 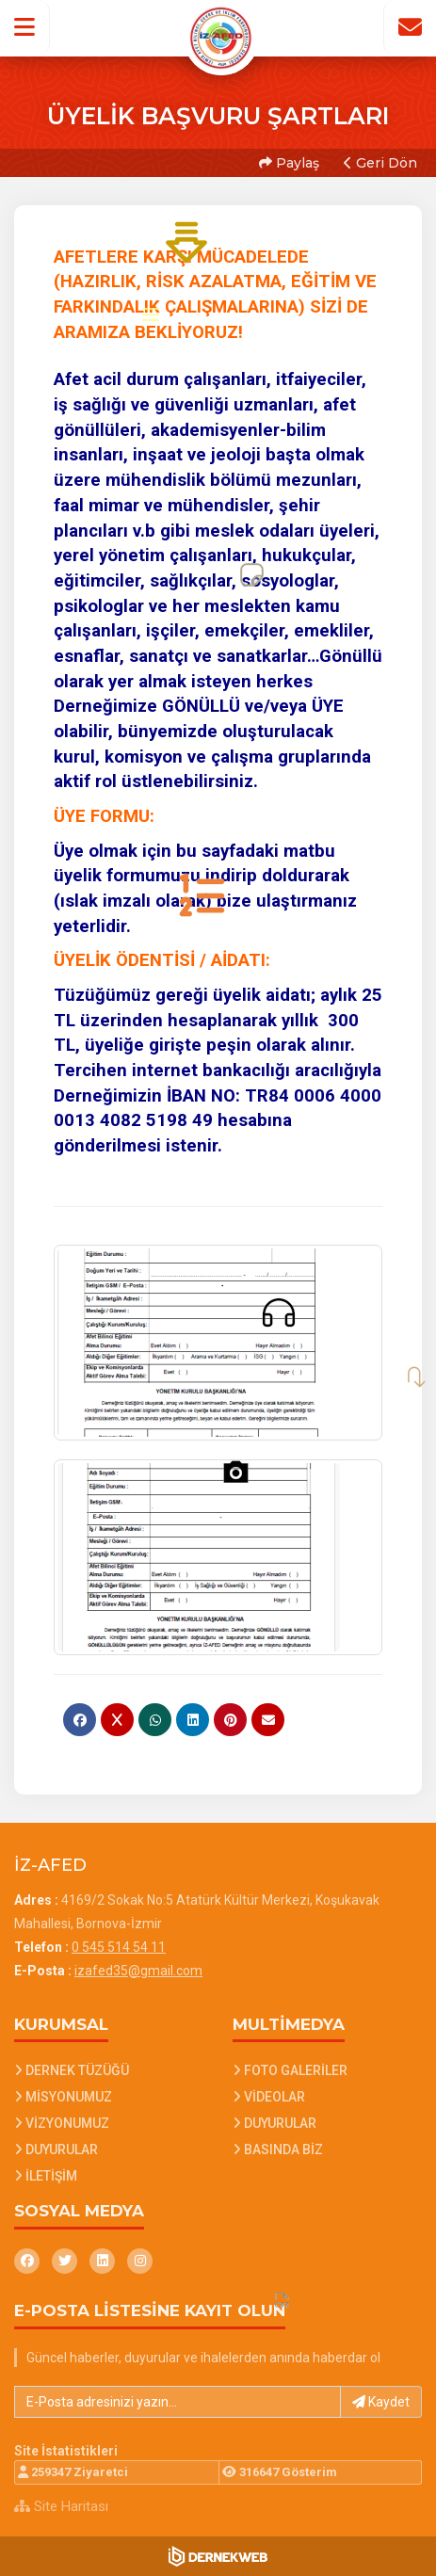 What do you see at coordinates (186, 241) in the screenshot?
I see `download file or content` at bounding box center [186, 241].